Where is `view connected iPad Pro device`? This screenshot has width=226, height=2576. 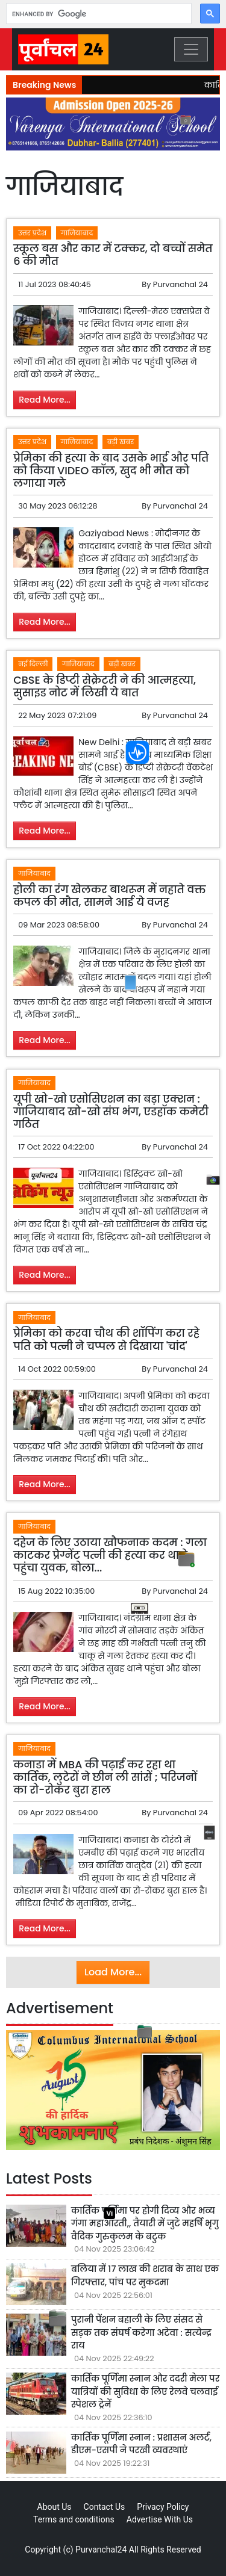
view connected iPad Pro device is located at coordinates (130, 982).